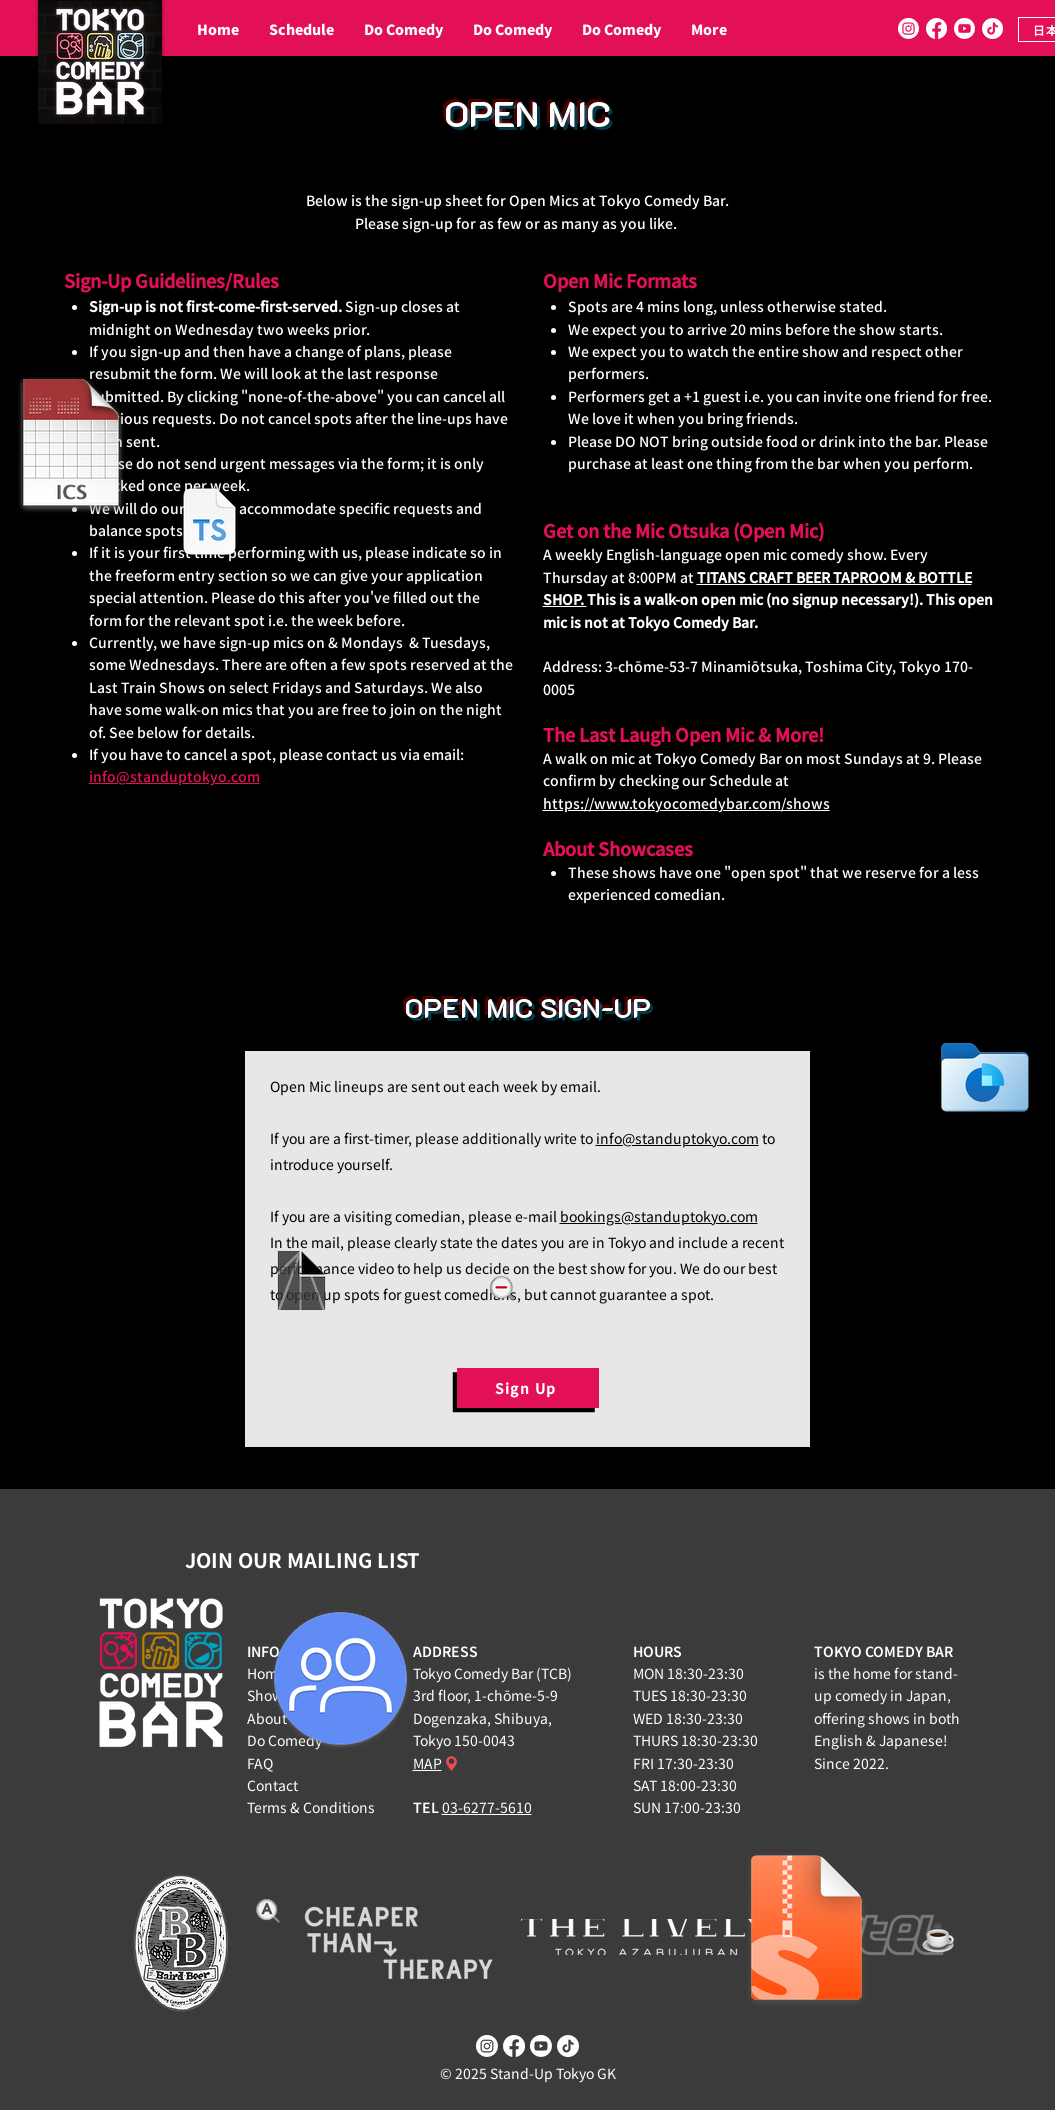  Describe the element at coordinates (806, 1930) in the screenshot. I see `sogou input method skin file` at that location.